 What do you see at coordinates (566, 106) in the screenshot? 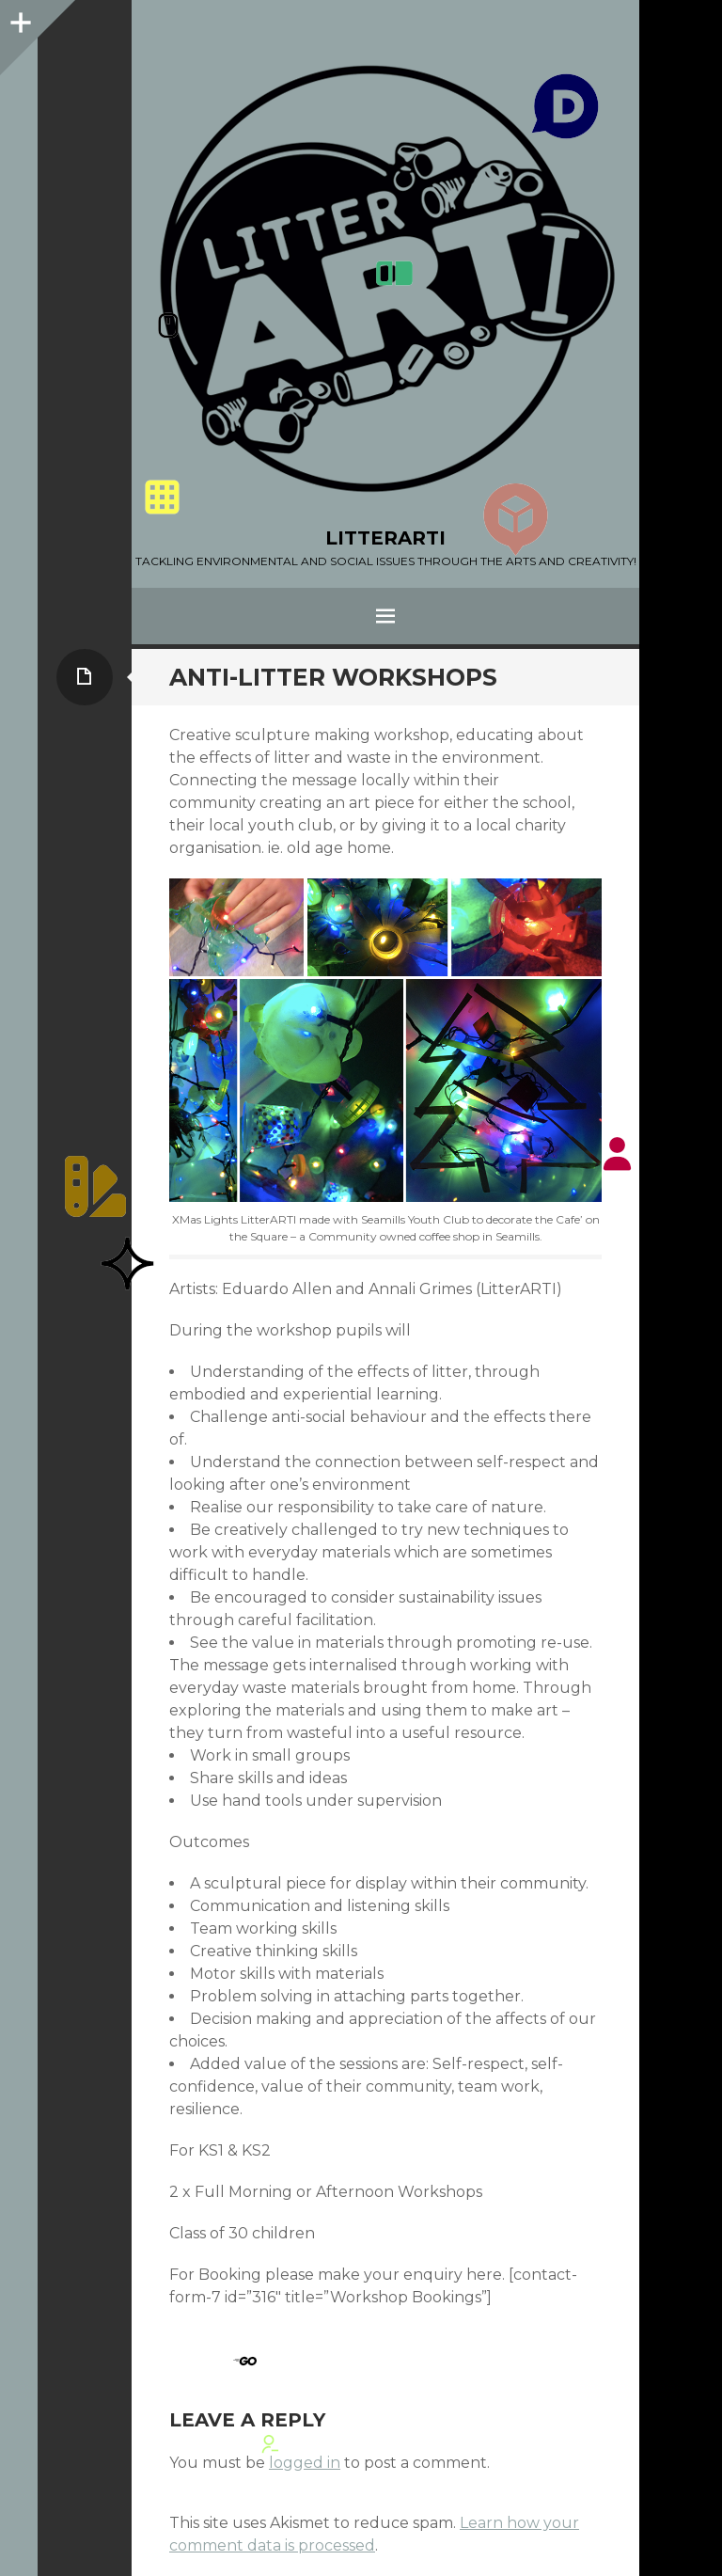
I see `disqus commenting platform logo` at bounding box center [566, 106].